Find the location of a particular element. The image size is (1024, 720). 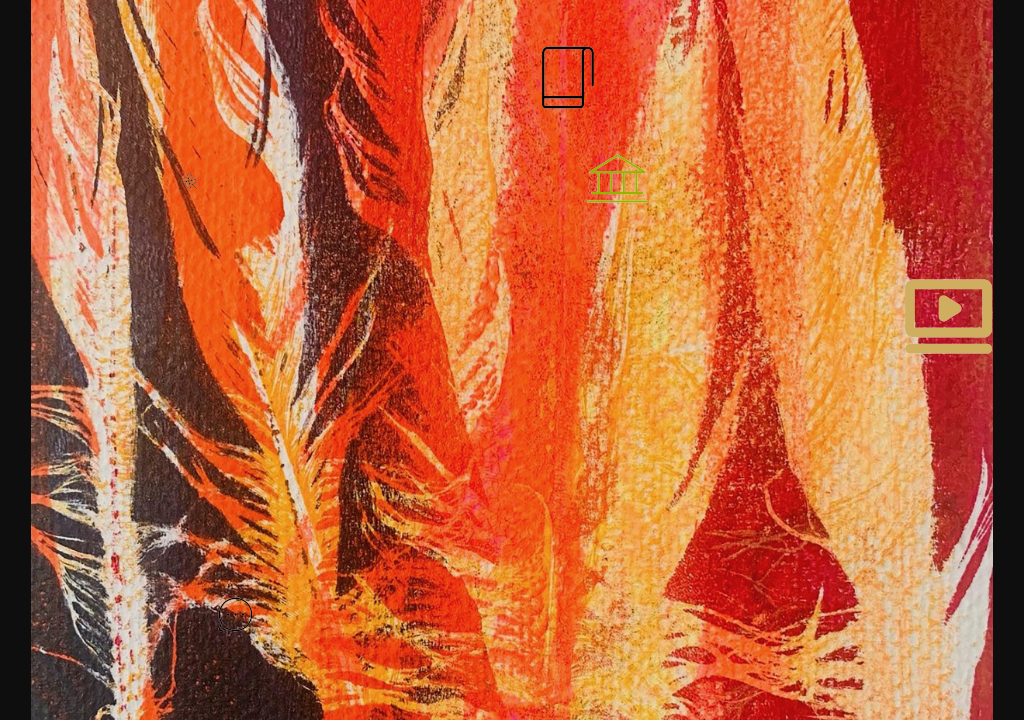

access banking or financial services is located at coordinates (617, 180).